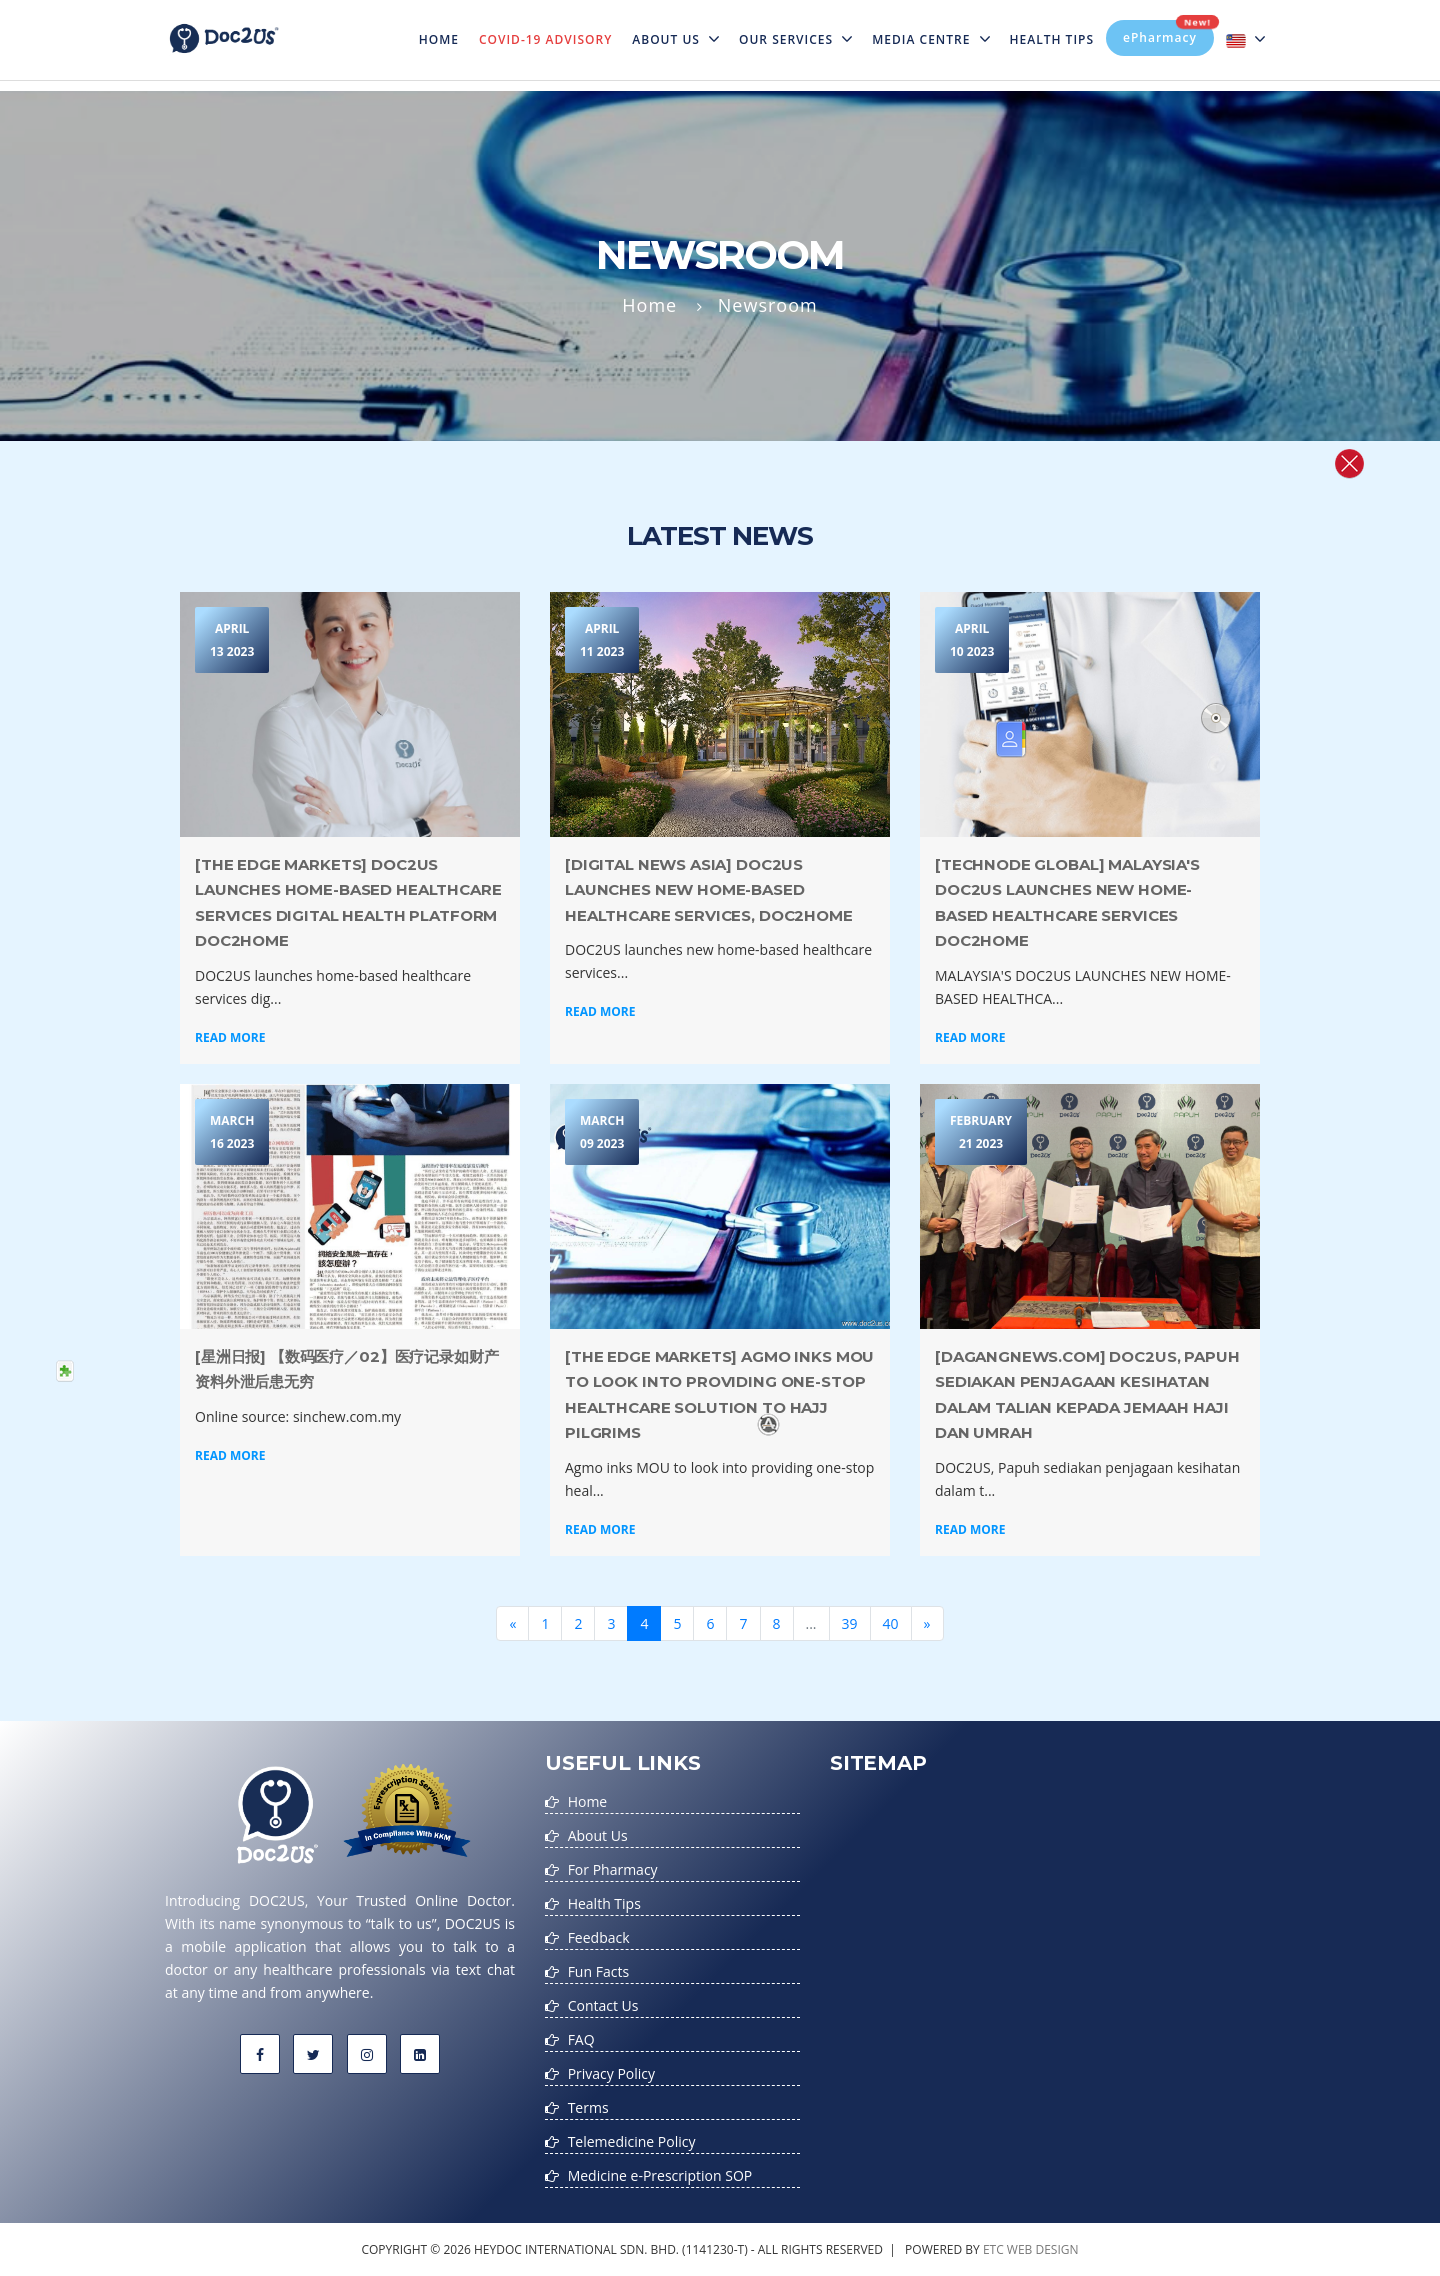  I want to click on check for available software updates, so click(768, 1424).